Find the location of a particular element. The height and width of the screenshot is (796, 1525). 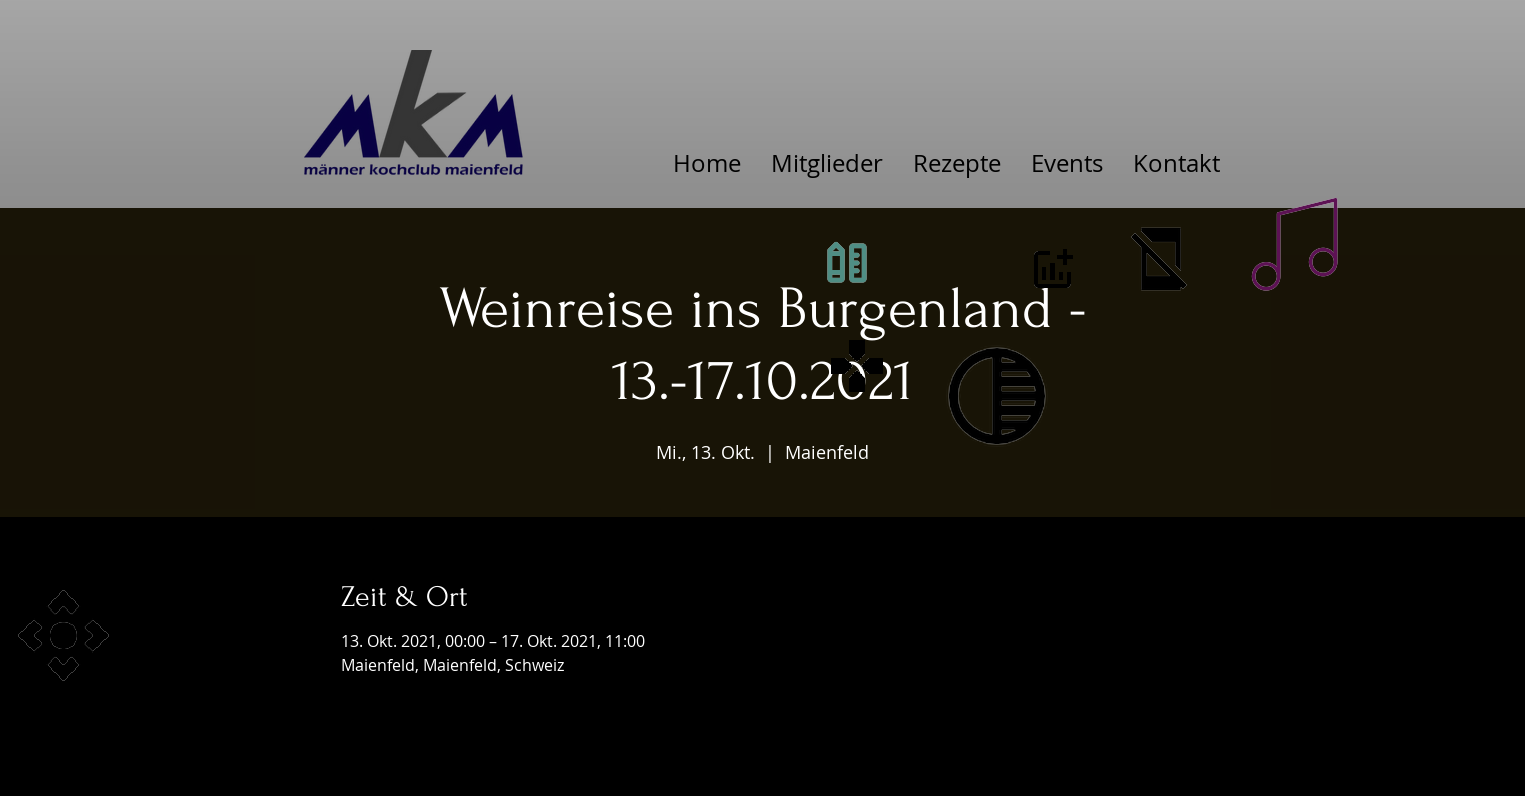

access music or audio playback is located at coordinates (1300, 246).